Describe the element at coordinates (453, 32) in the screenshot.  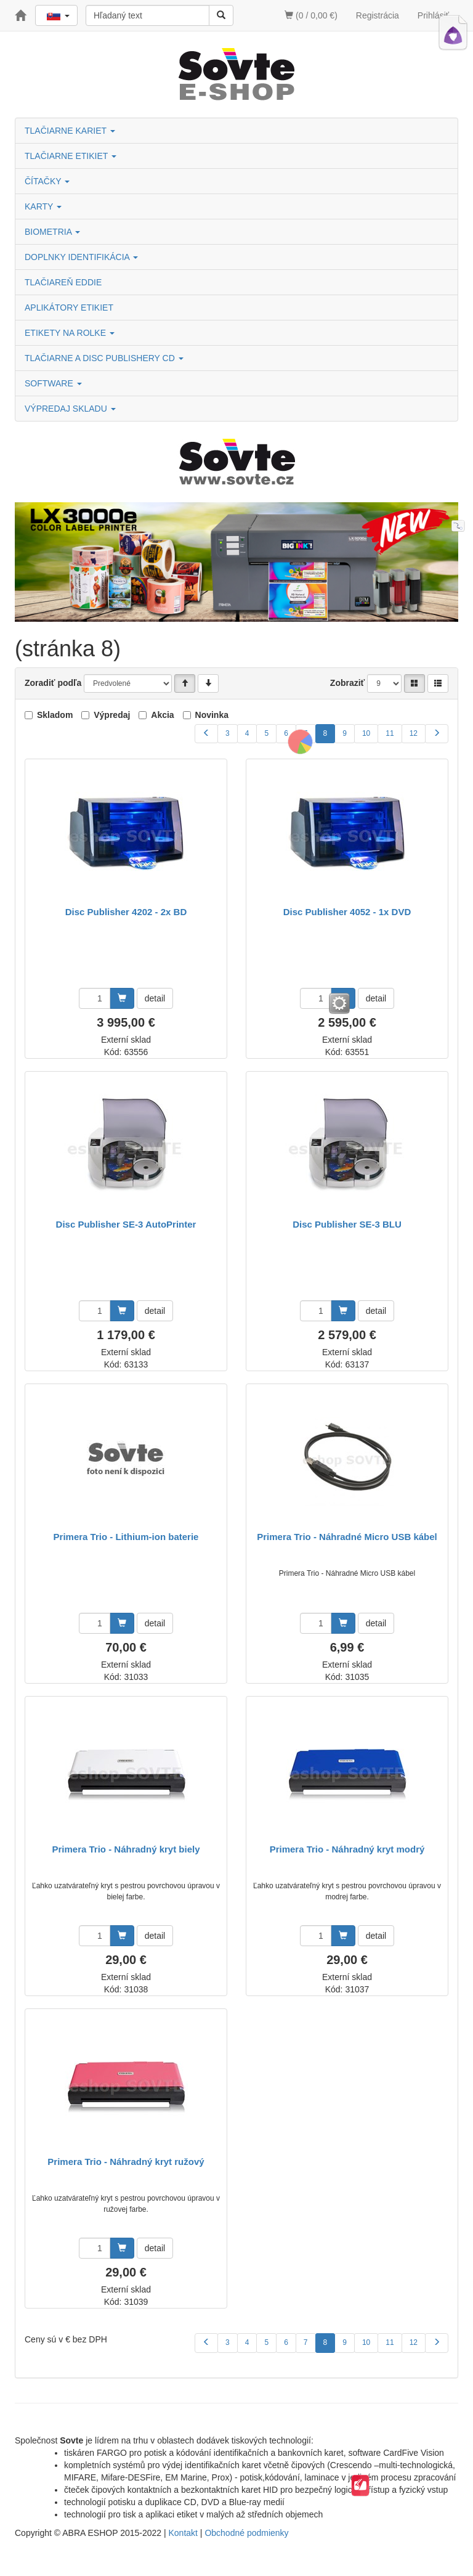
I see `meson build system configuration file` at that location.